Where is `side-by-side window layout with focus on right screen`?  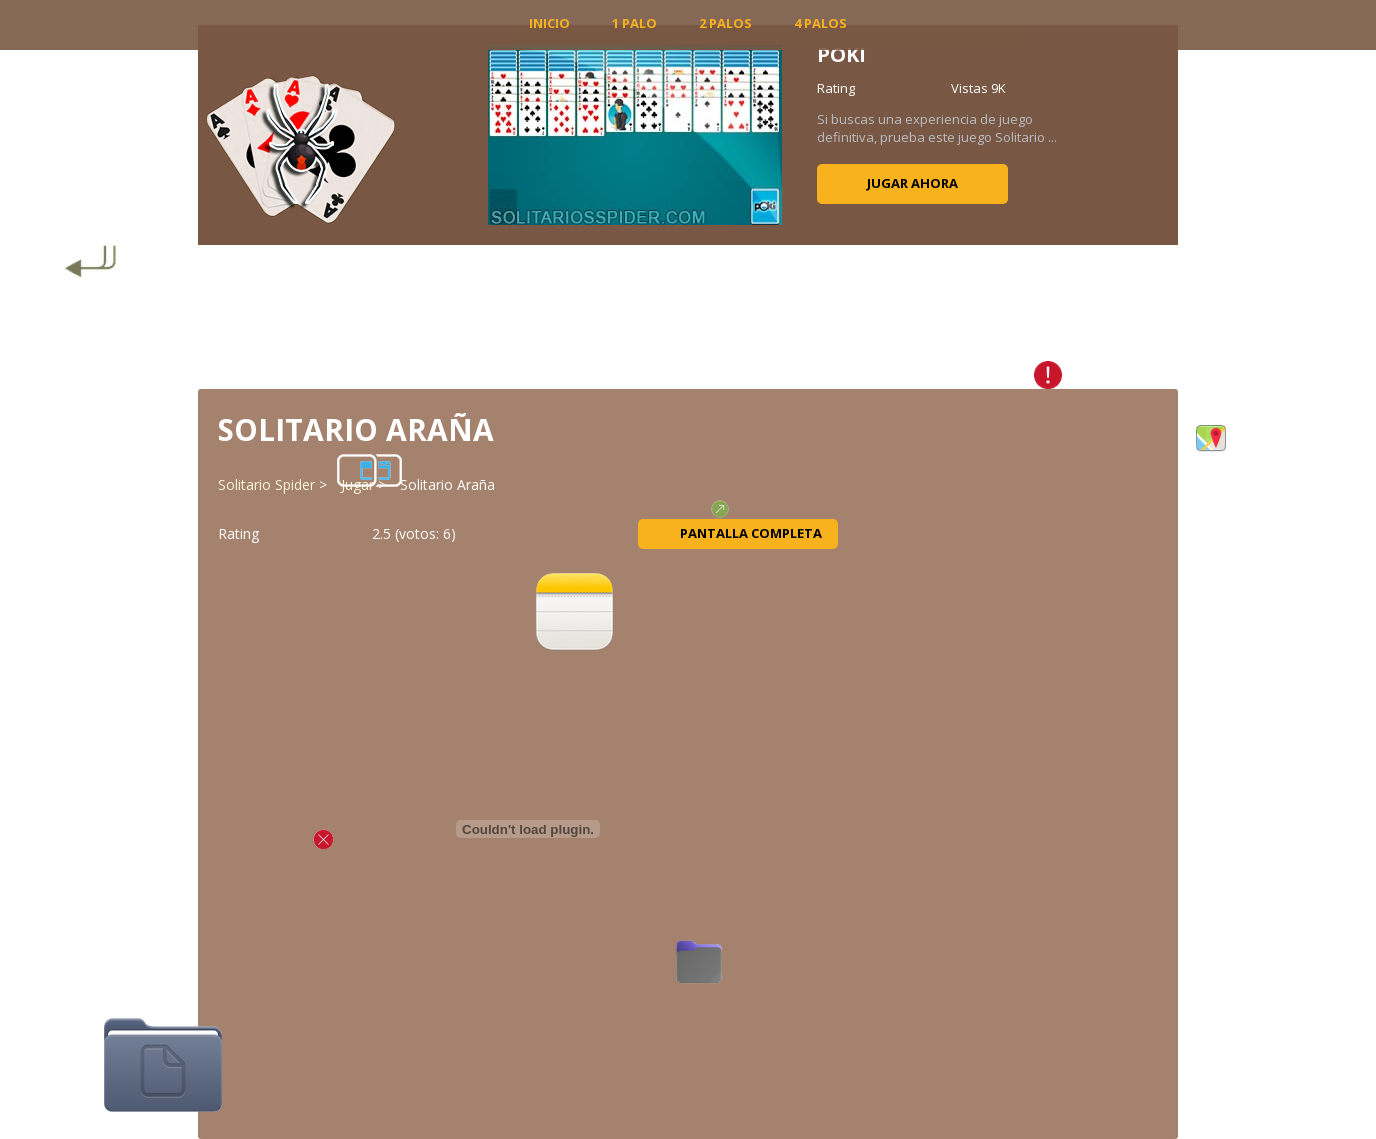
side-by-side window layout with focus on right screen is located at coordinates (369, 470).